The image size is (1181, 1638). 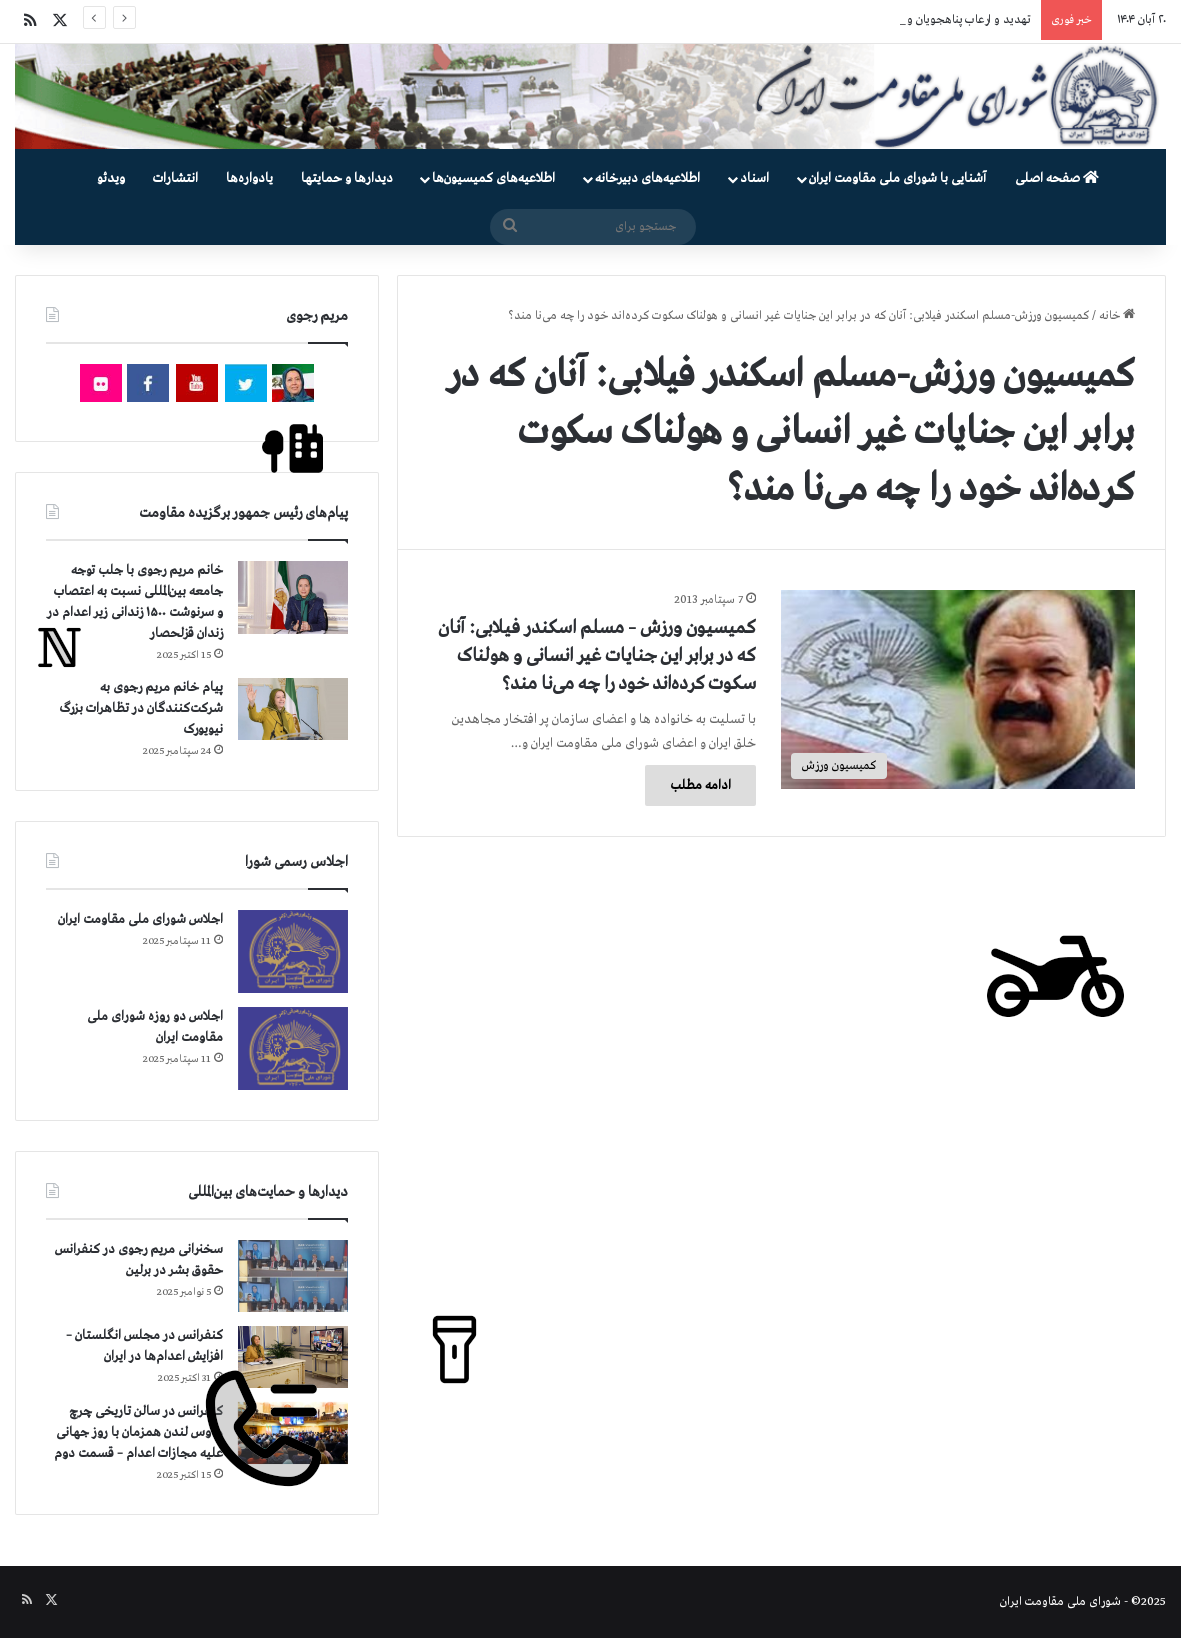 What do you see at coordinates (454, 1349) in the screenshot?
I see `toggle flashlight on or off` at bounding box center [454, 1349].